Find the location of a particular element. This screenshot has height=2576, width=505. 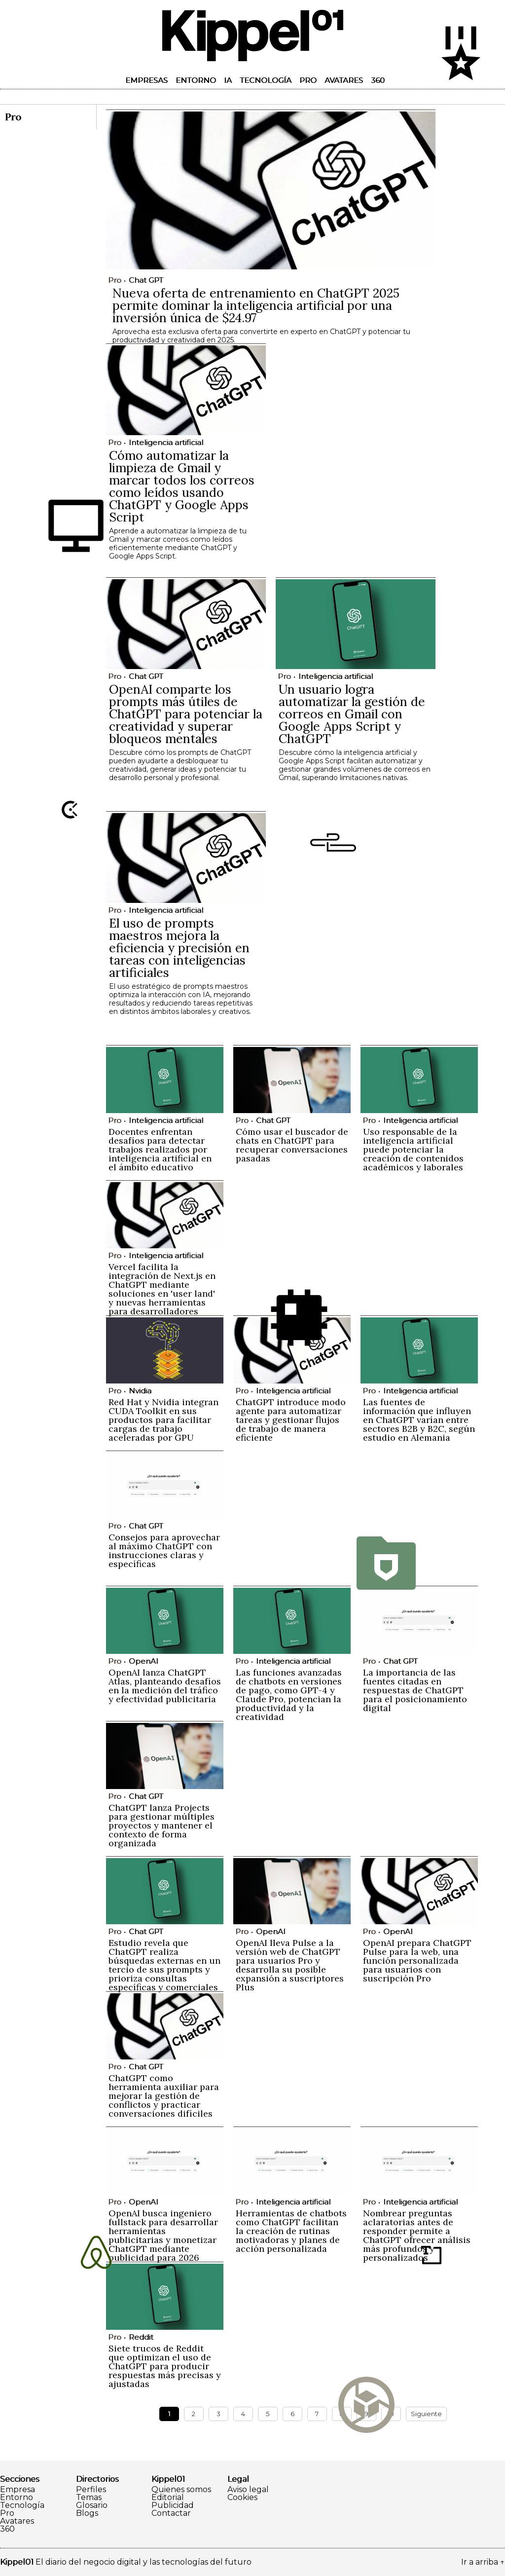

view achievements or awards is located at coordinates (461, 52).